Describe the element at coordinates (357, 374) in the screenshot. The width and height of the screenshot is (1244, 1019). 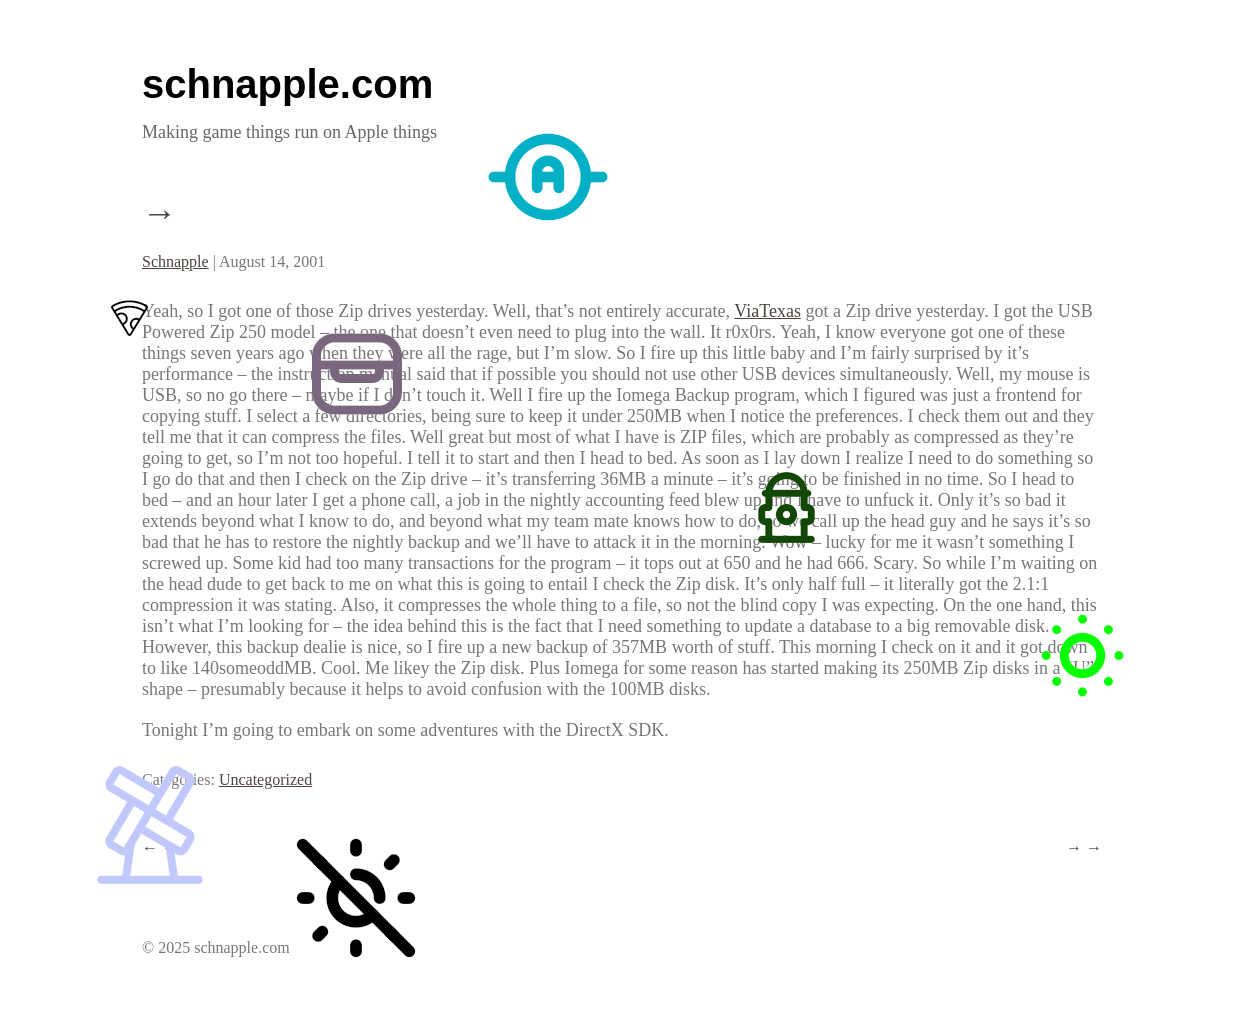
I see `airpods case battery or connection status` at that location.